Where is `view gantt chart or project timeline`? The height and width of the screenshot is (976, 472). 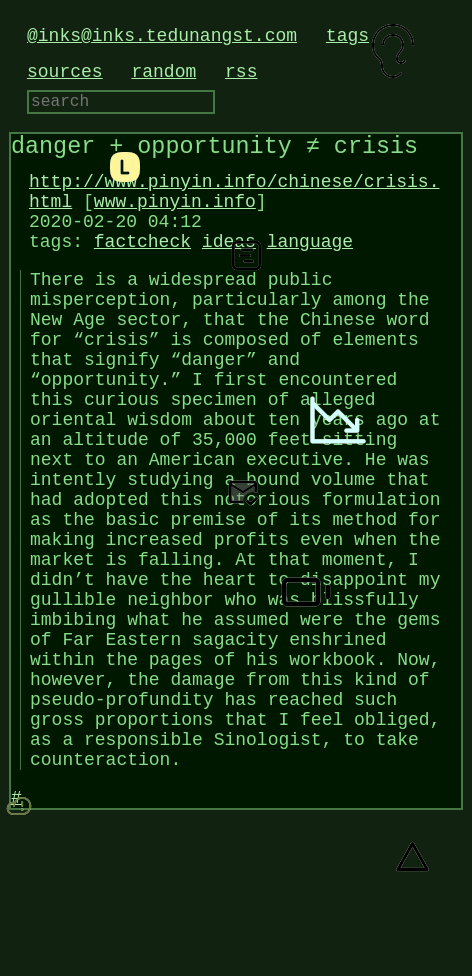
view gantt chart or project timeline is located at coordinates (246, 255).